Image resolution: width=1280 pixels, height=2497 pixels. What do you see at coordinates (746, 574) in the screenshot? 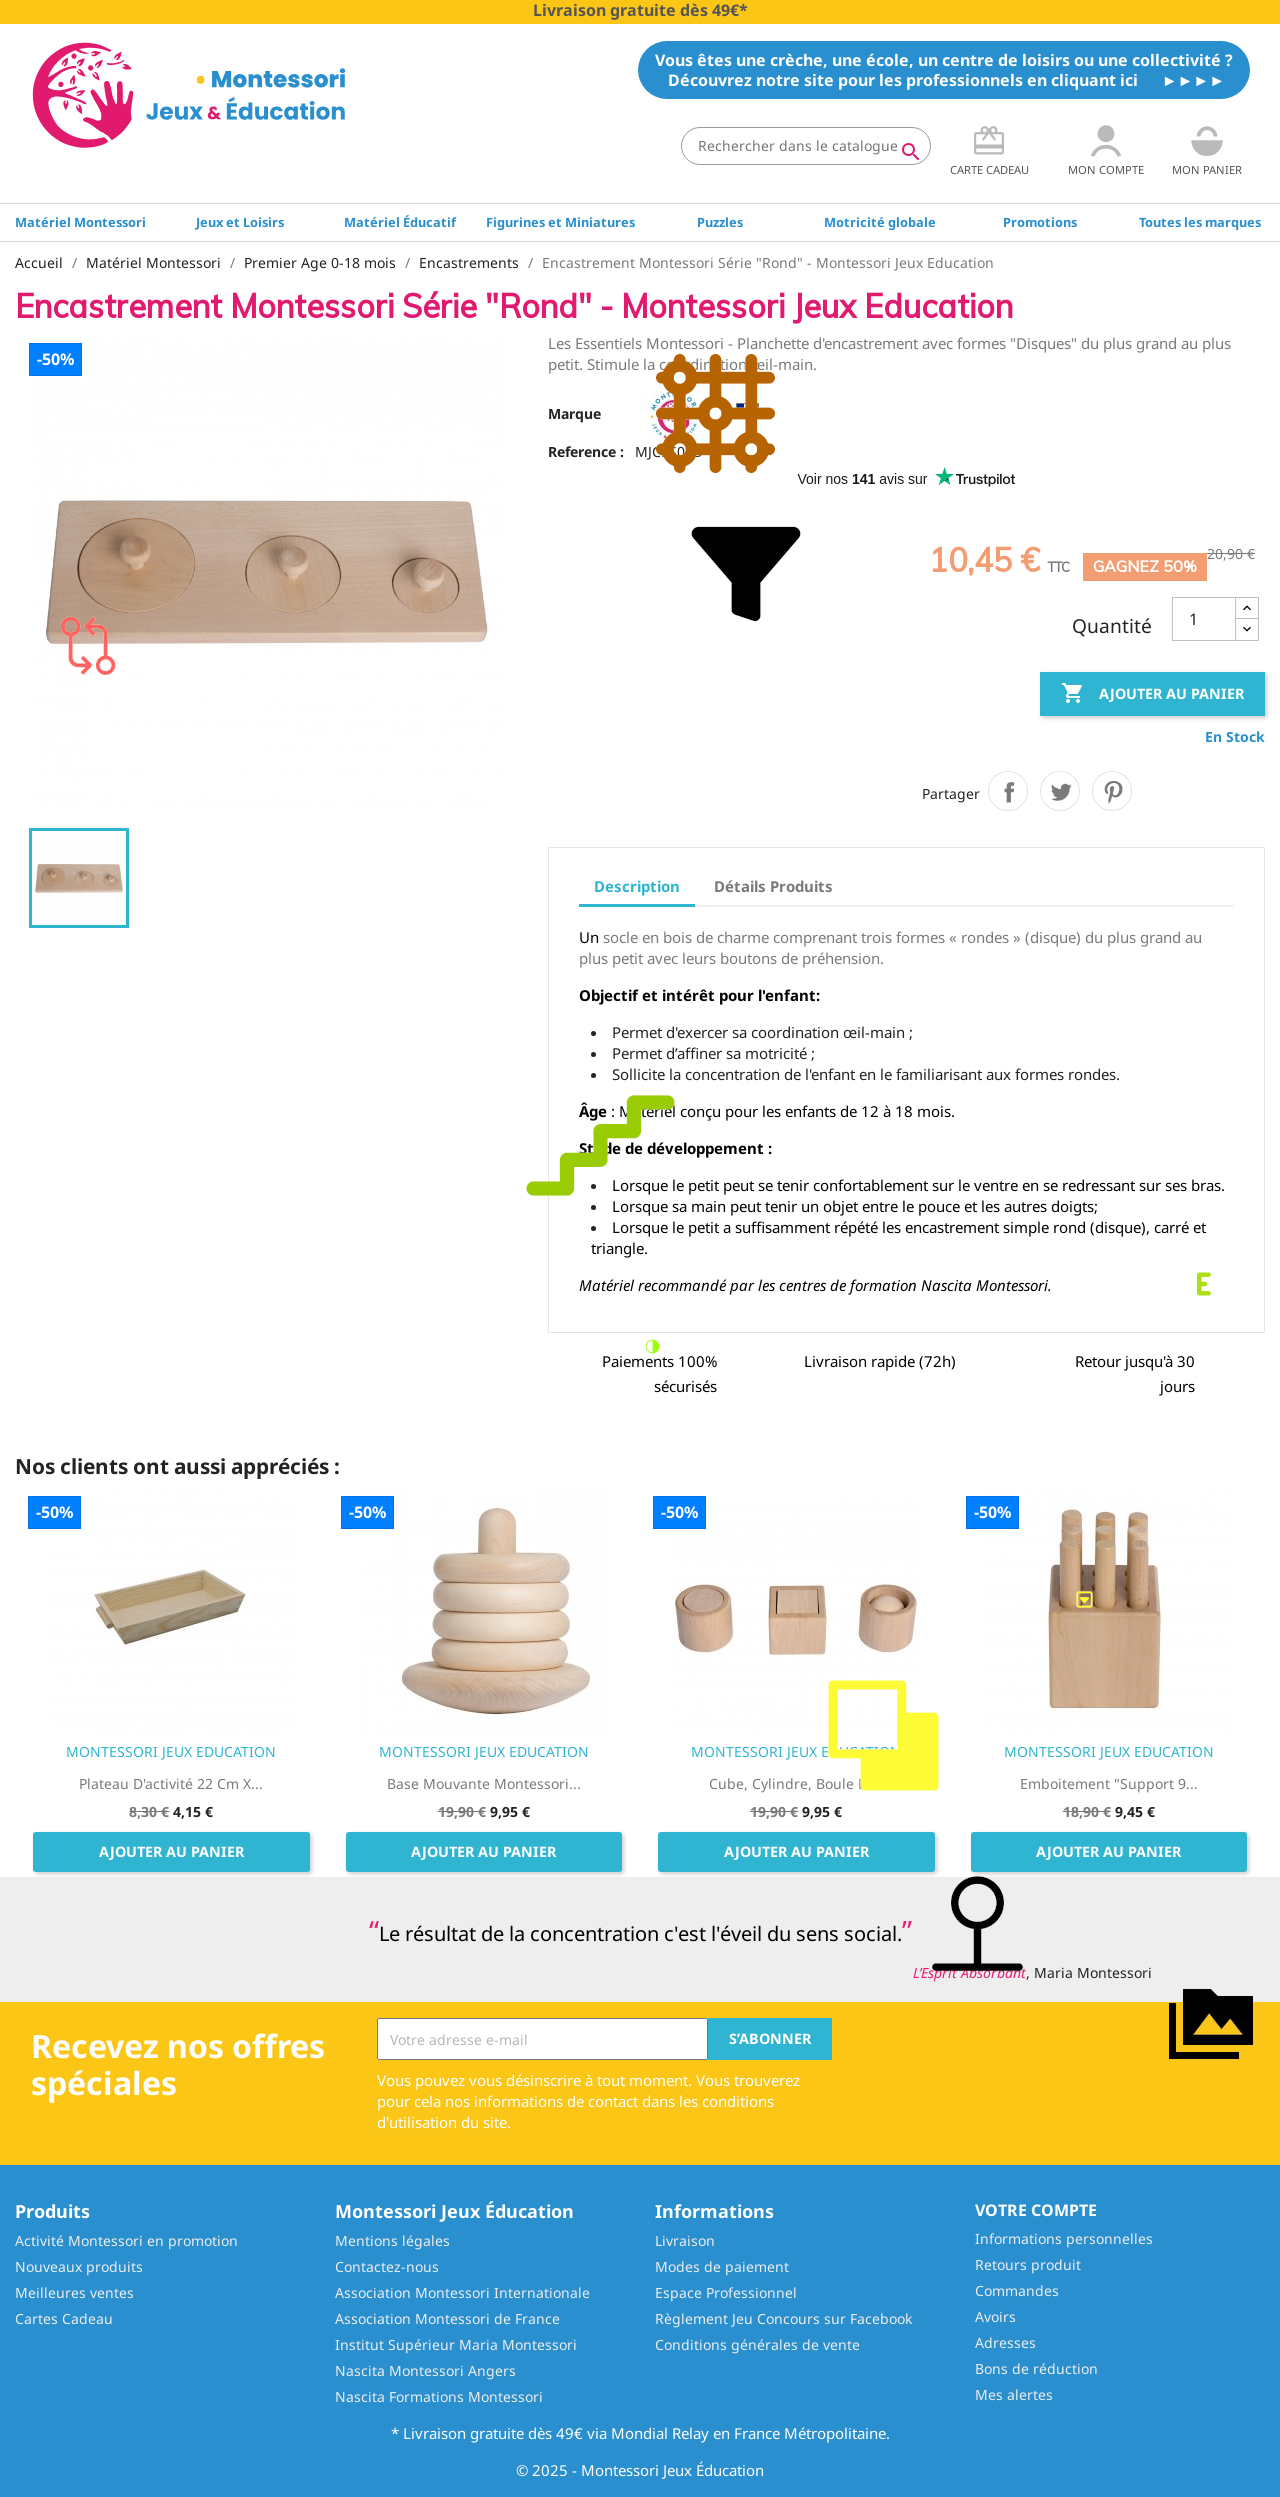
I see `filter content or results` at bounding box center [746, 574].